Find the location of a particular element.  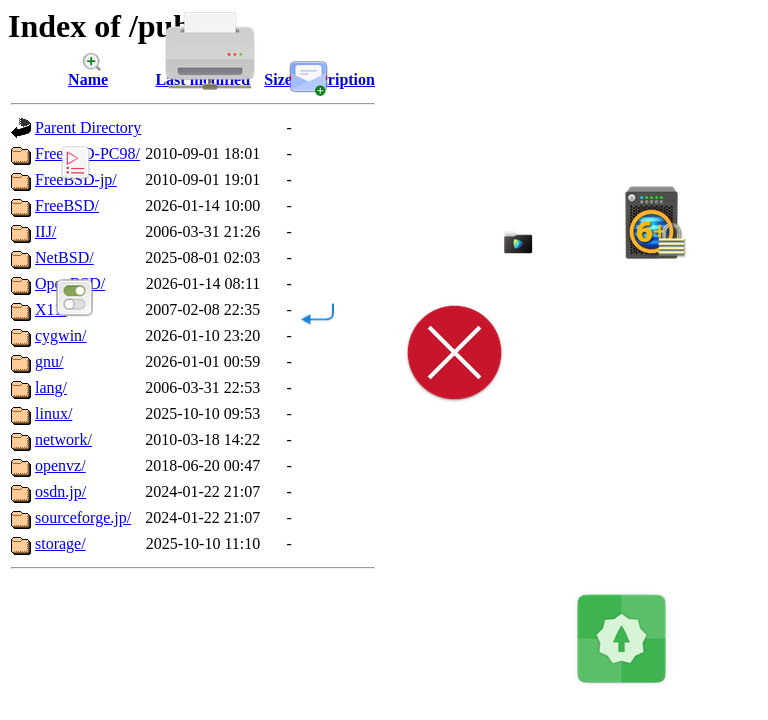

reply to the sender of an email is located at coordinates (317, 312).